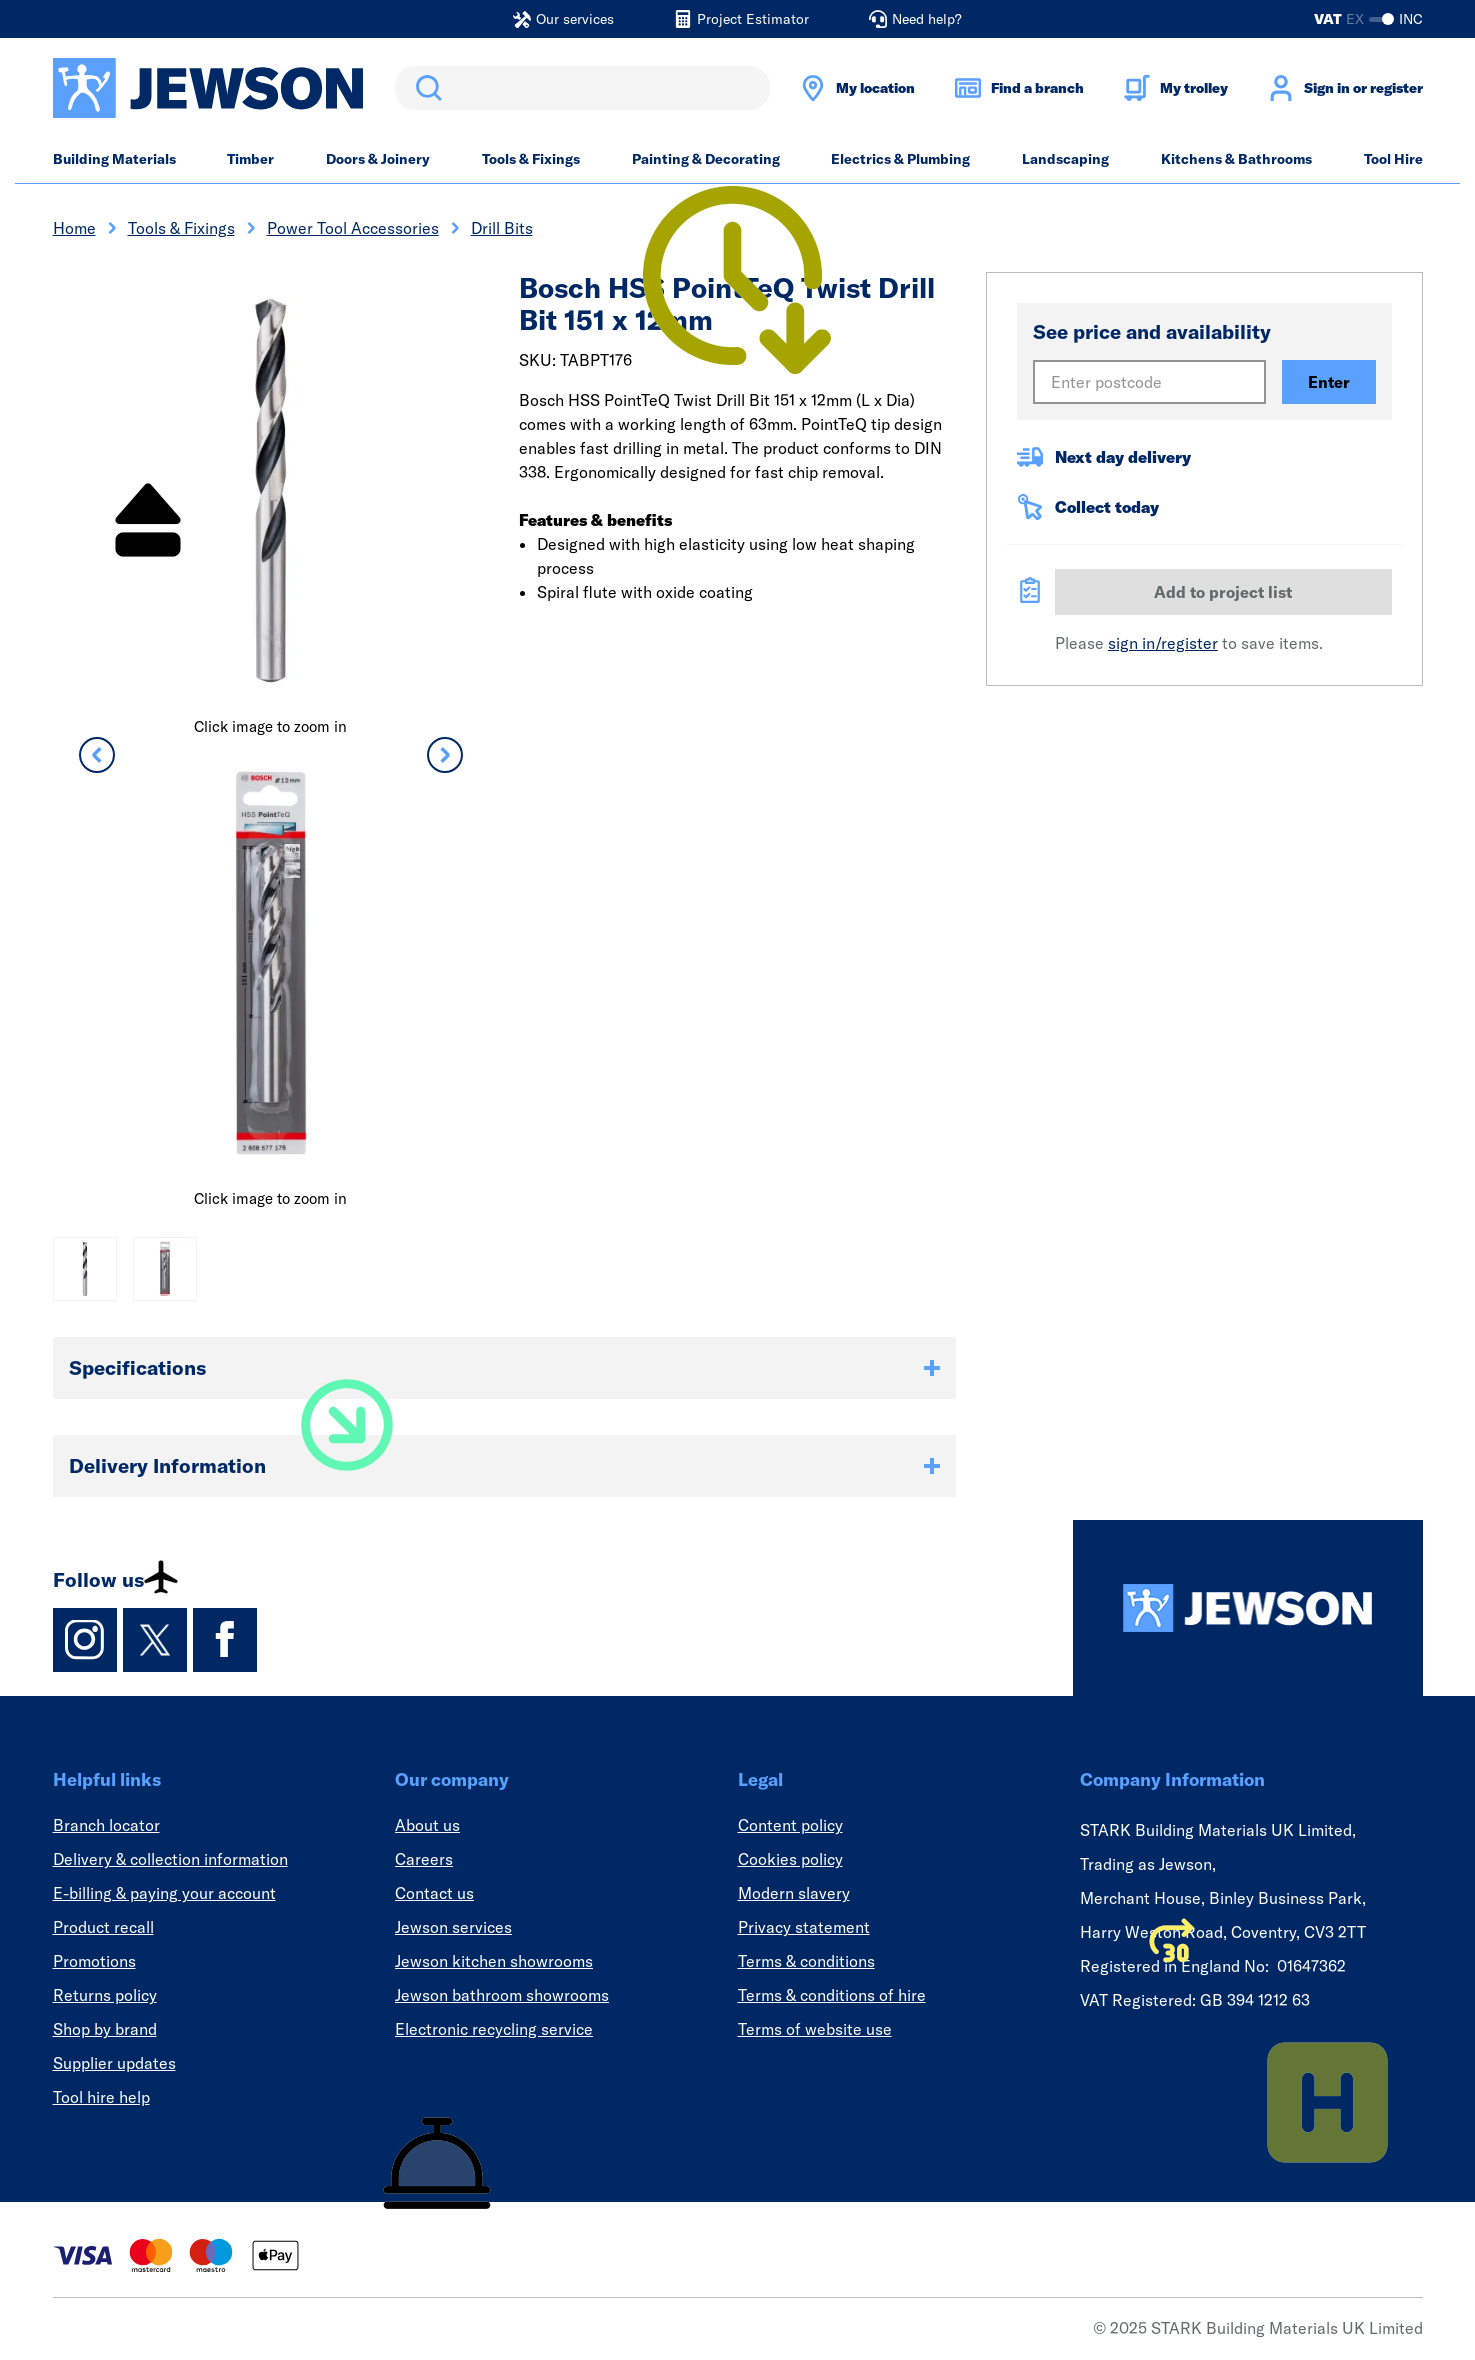 The height and width of the screenshot is (2360, 1475). Describe the element at coordinates (347, 1425) in the screenshot. I see `navigate to the next section below` at that location.